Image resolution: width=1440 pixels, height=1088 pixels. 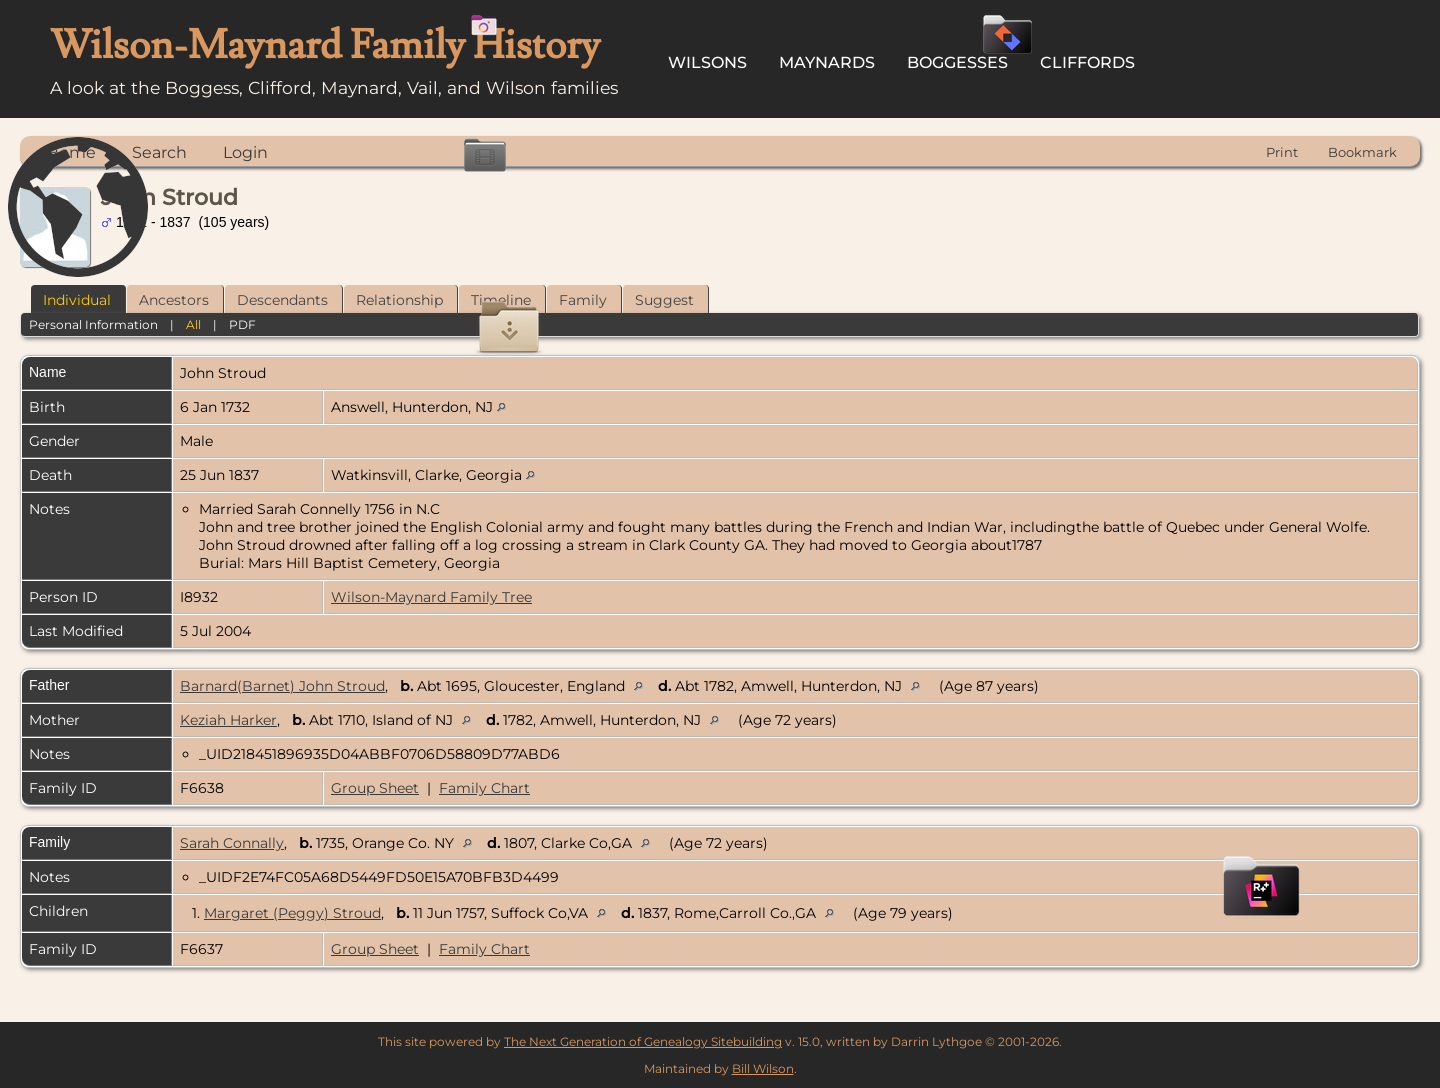 I want to click on access your downloads folder, so click(x=509, y=330).